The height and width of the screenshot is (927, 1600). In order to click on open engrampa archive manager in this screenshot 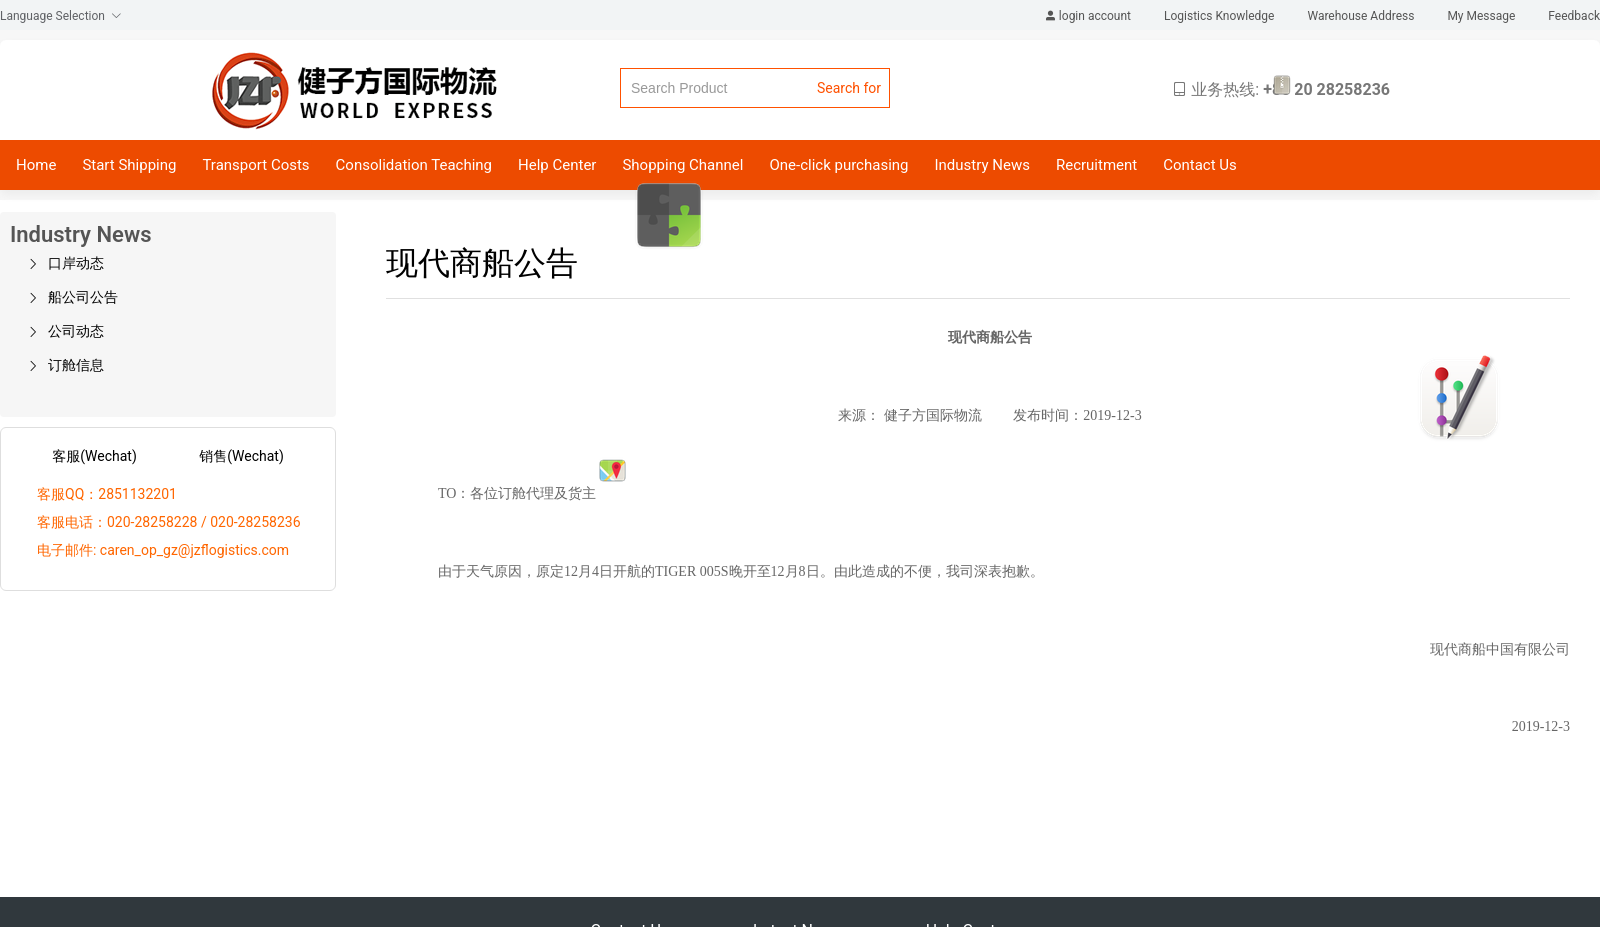, I will do `click(1282, 85)`.